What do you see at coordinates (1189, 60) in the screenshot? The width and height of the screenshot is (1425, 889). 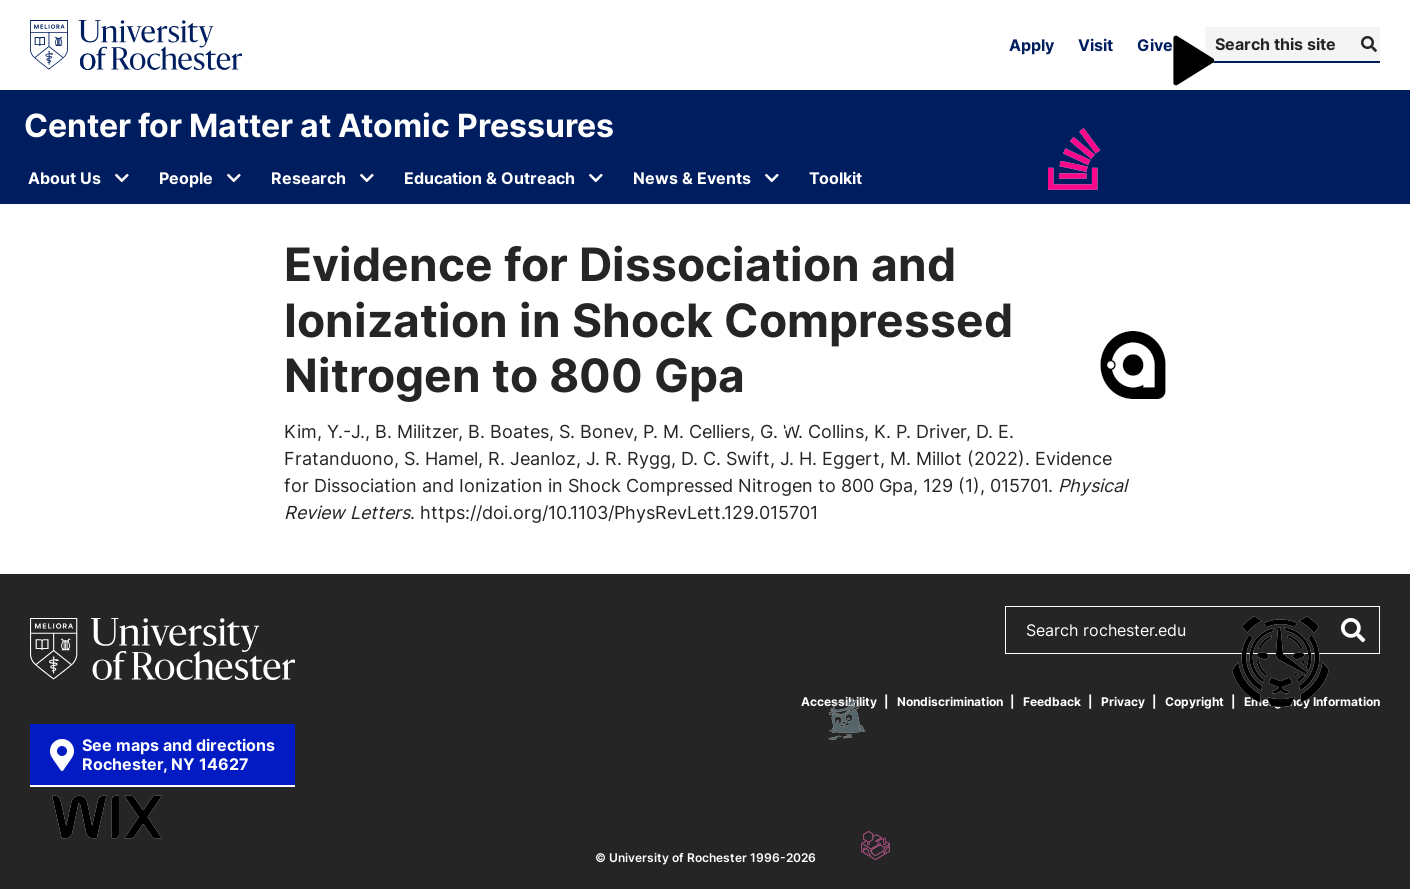 I see `play media or video content` at bounding box center [1189, 60].